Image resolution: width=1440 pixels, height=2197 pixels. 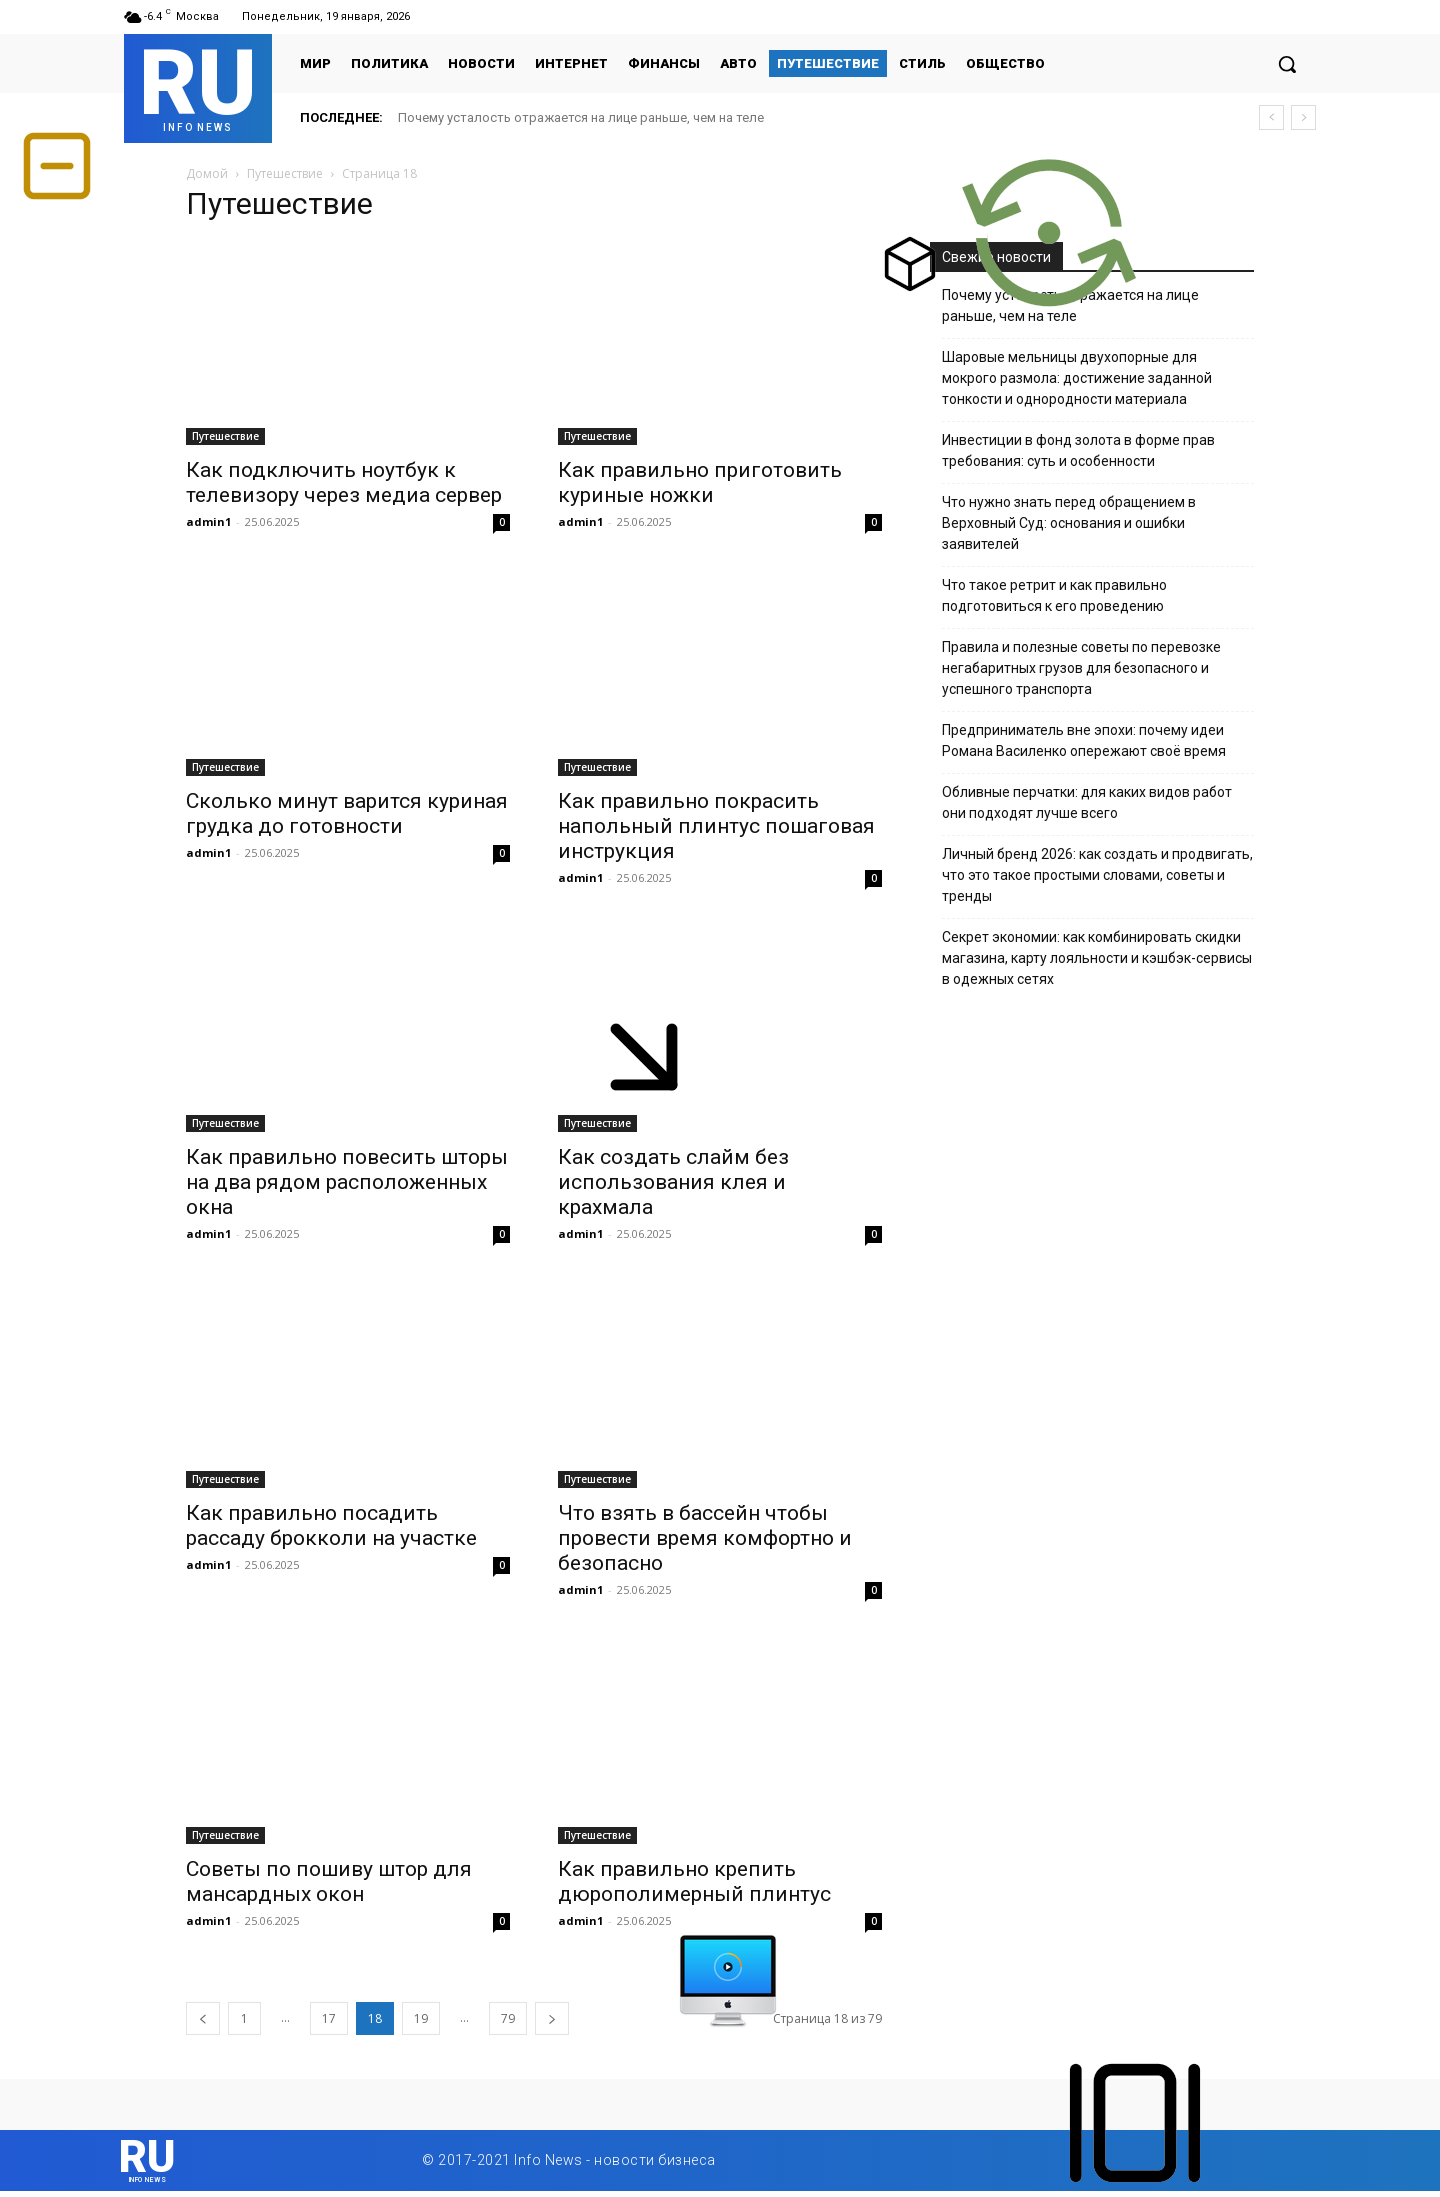 What do you see at coordinates (1052, 238) in the screenshot?
I see `reopen a previously closed issue` at bounding box center [1052, 238].